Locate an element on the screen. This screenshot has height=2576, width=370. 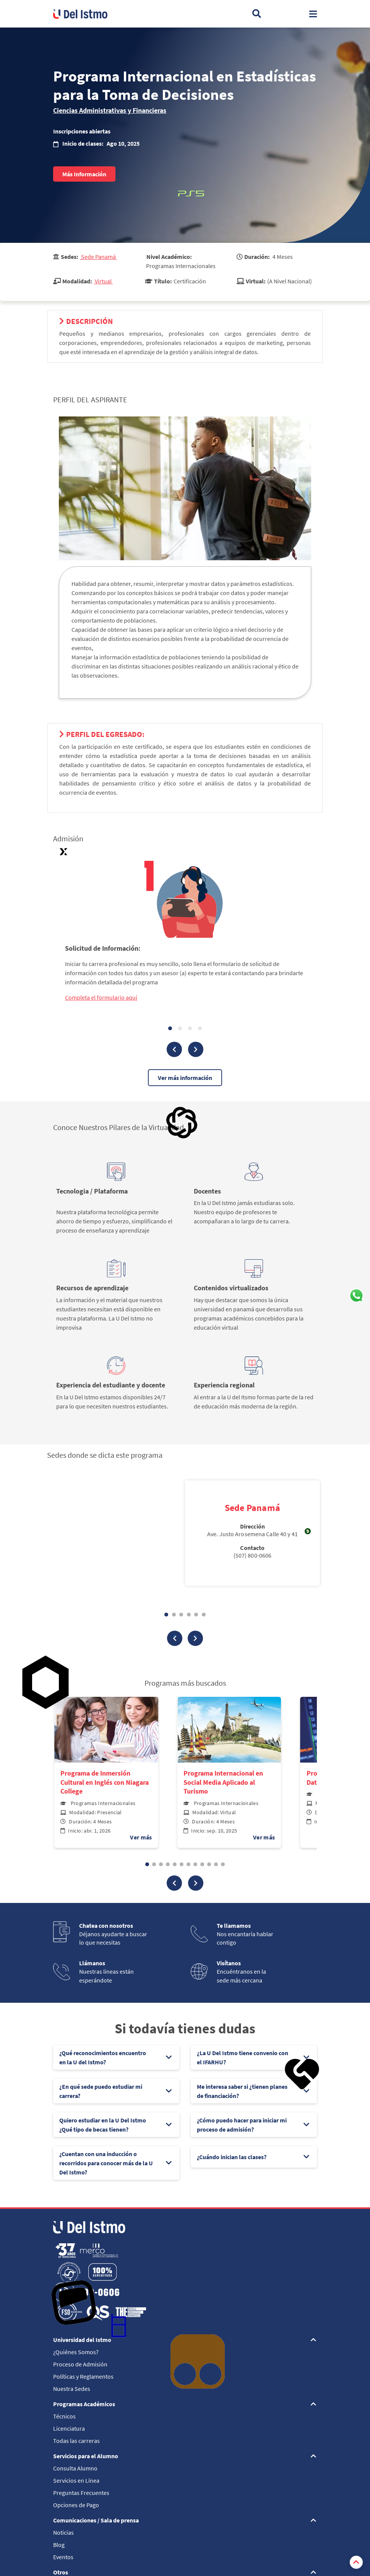
access mobile device settings is located at coordinates (118, 2327).